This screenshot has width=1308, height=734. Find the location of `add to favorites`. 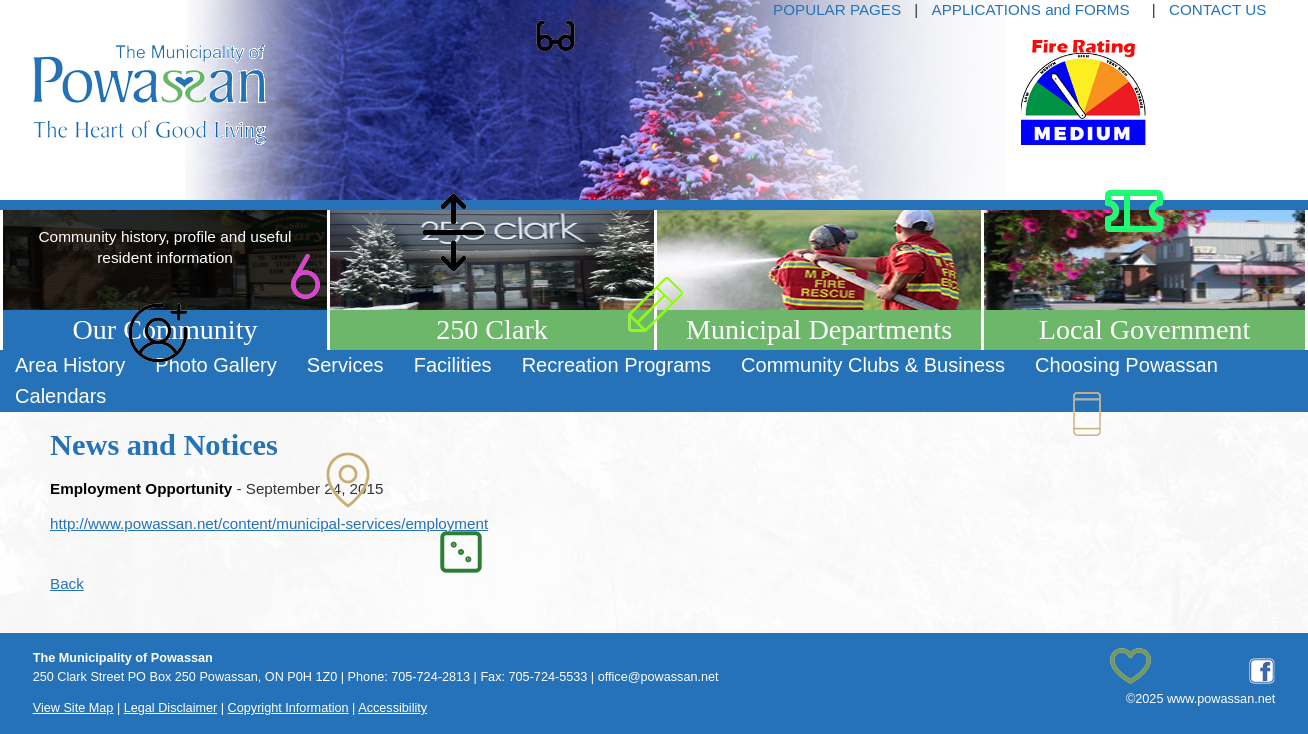

add to favorites is located at coordinates (1130, 664).